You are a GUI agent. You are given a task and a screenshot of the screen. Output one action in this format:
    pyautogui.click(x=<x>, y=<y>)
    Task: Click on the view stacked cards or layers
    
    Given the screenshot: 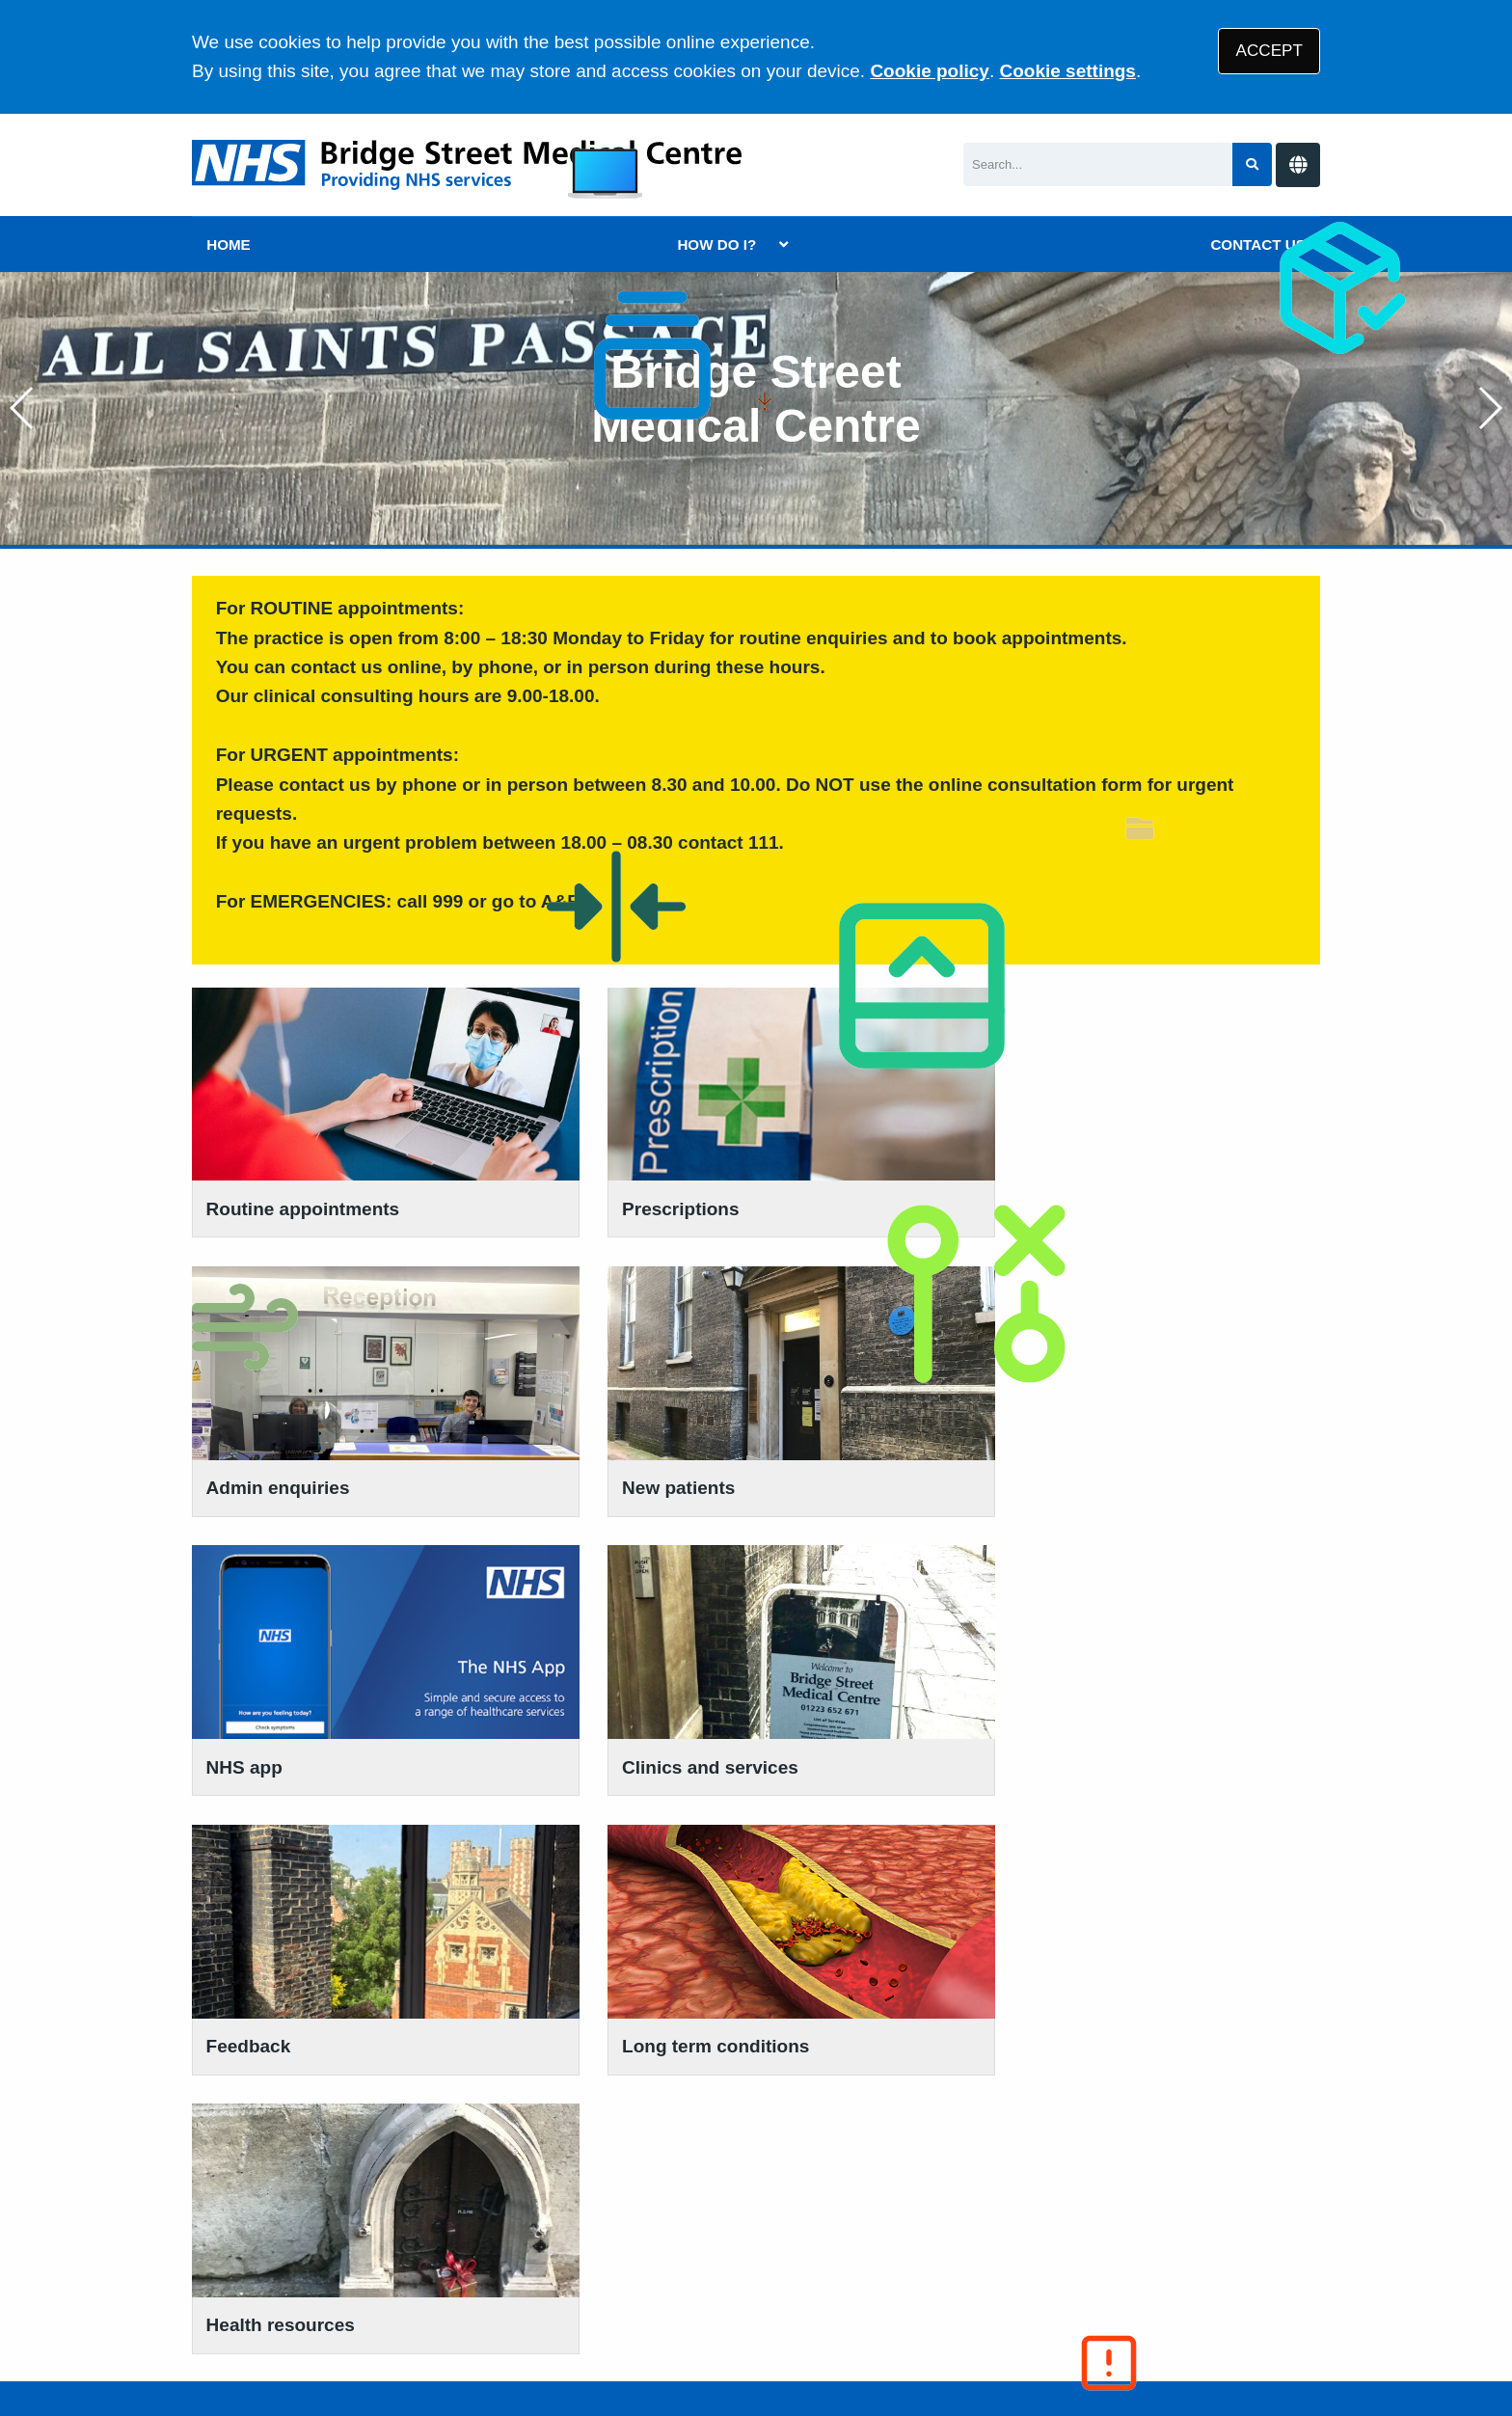 What is the action you would take?
    pyautogui.click(x=652, y=355)
    